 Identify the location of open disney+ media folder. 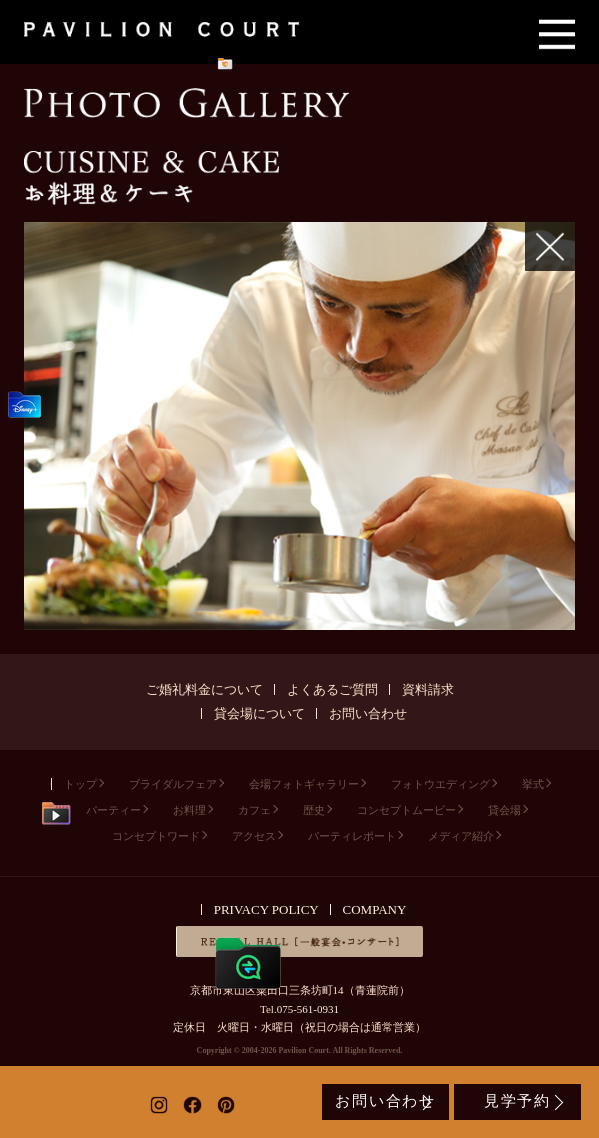
(24, 405).